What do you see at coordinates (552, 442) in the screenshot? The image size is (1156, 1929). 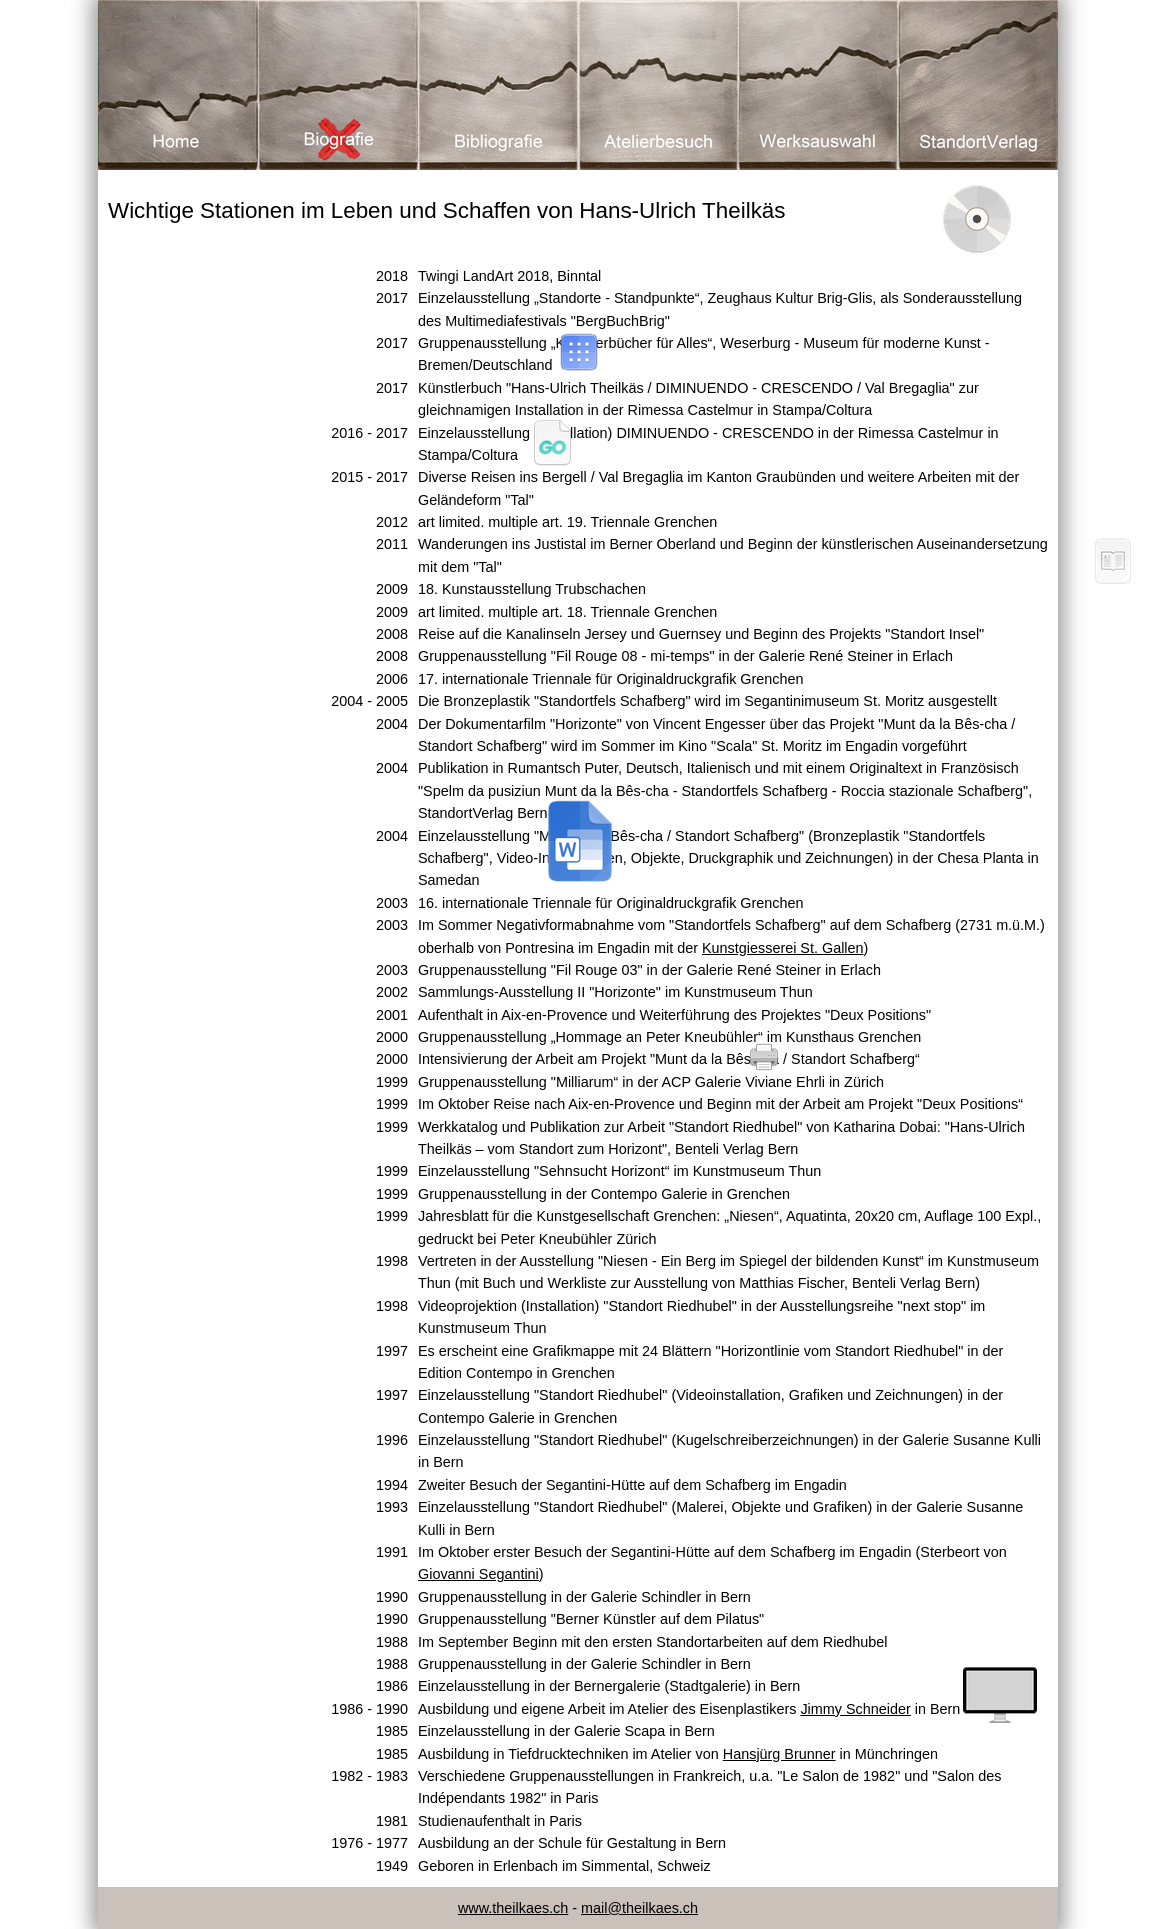 I see `a Go programming language source file` at bounding box center [552, 442].